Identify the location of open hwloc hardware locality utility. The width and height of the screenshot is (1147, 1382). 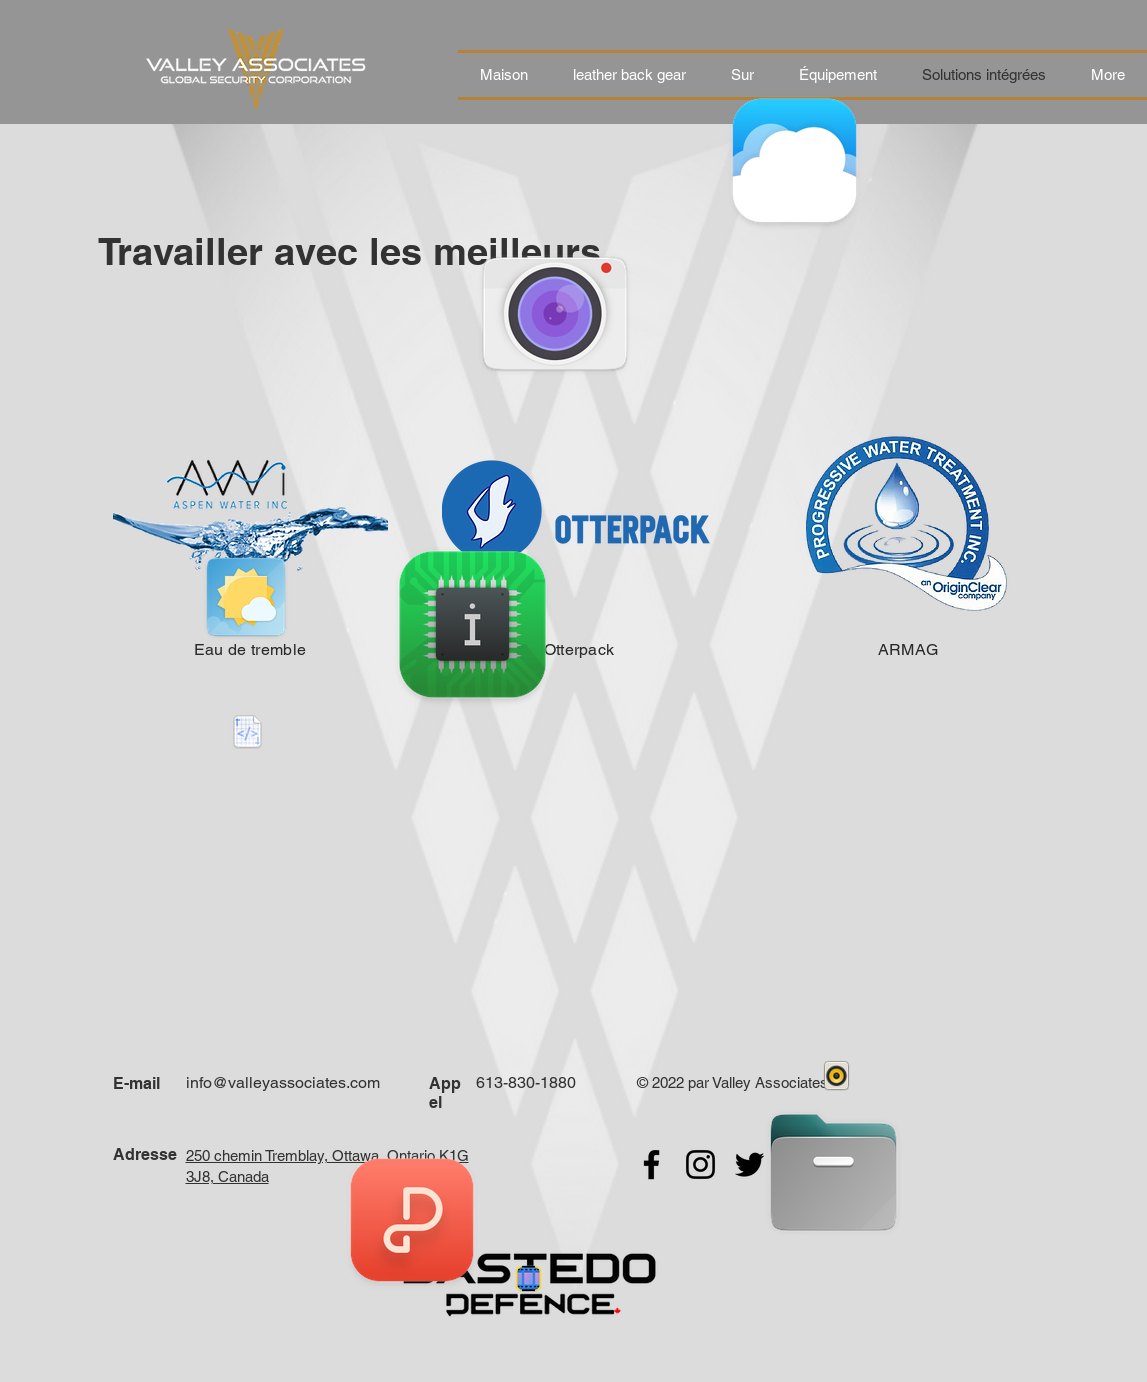
(472, 624).